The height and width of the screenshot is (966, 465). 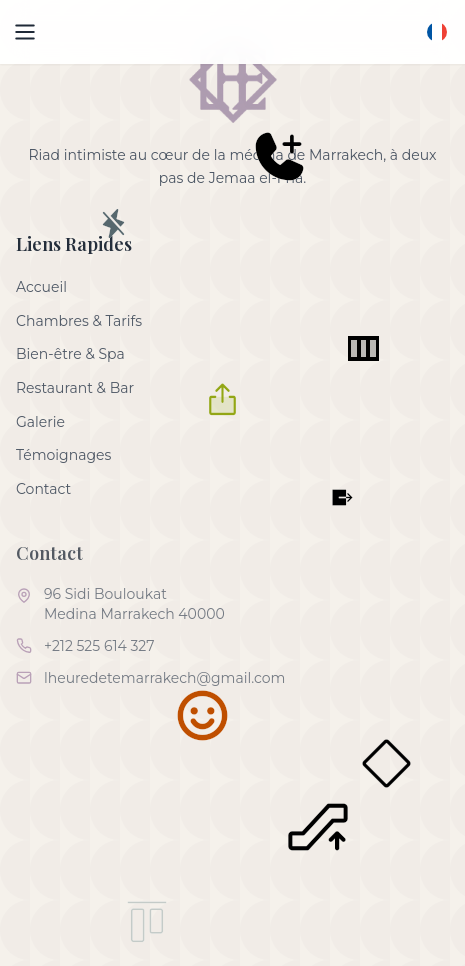 What do you see at coordinates (318, 827) in the screenshot?
I see `indicates escalator going up` at bounding box center [318, 827].